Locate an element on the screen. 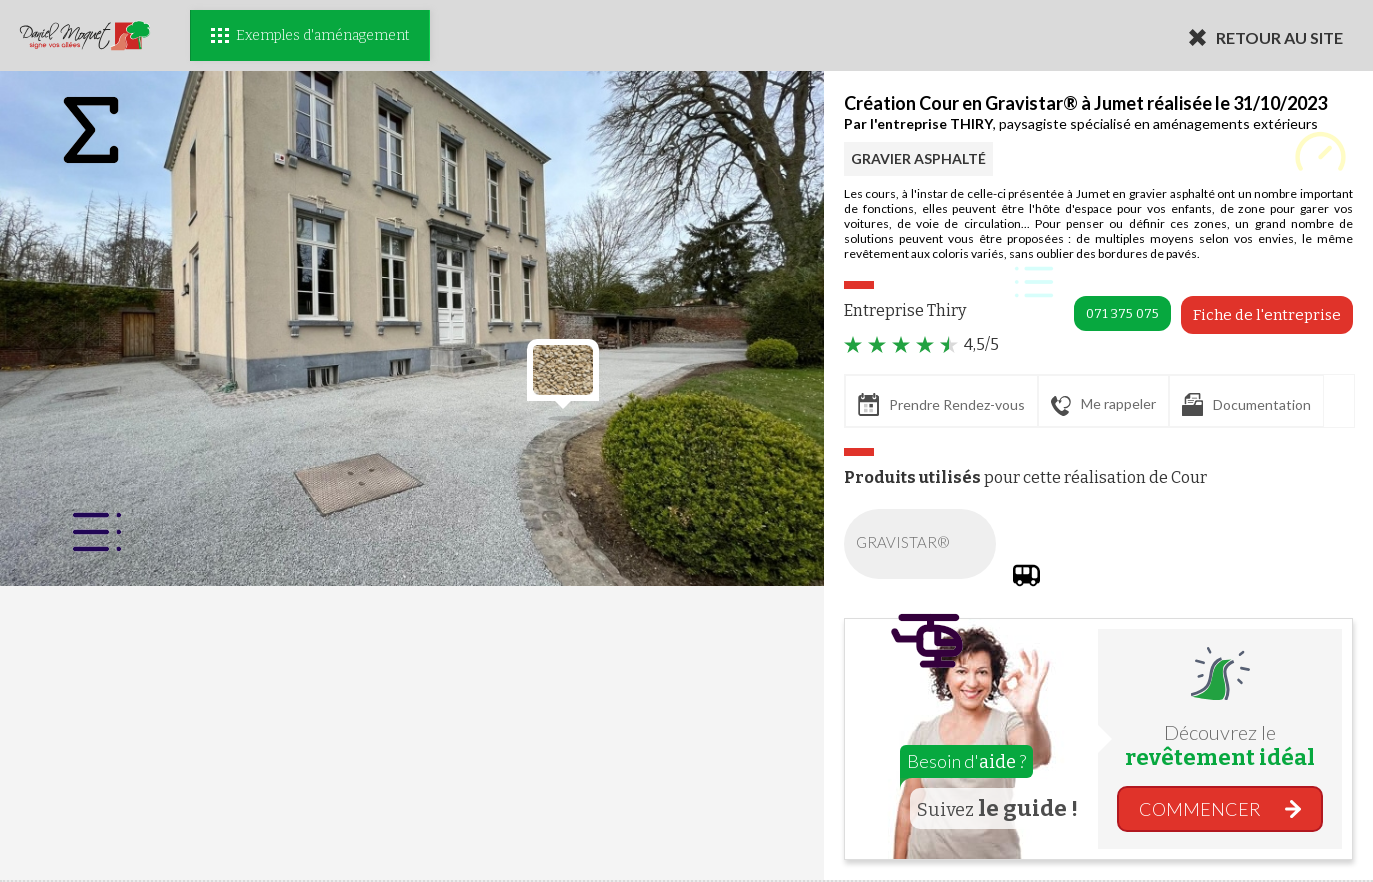 This screenshot has height=882, width=1373. view bus or public transit options is located at coordinates (1026, 575).